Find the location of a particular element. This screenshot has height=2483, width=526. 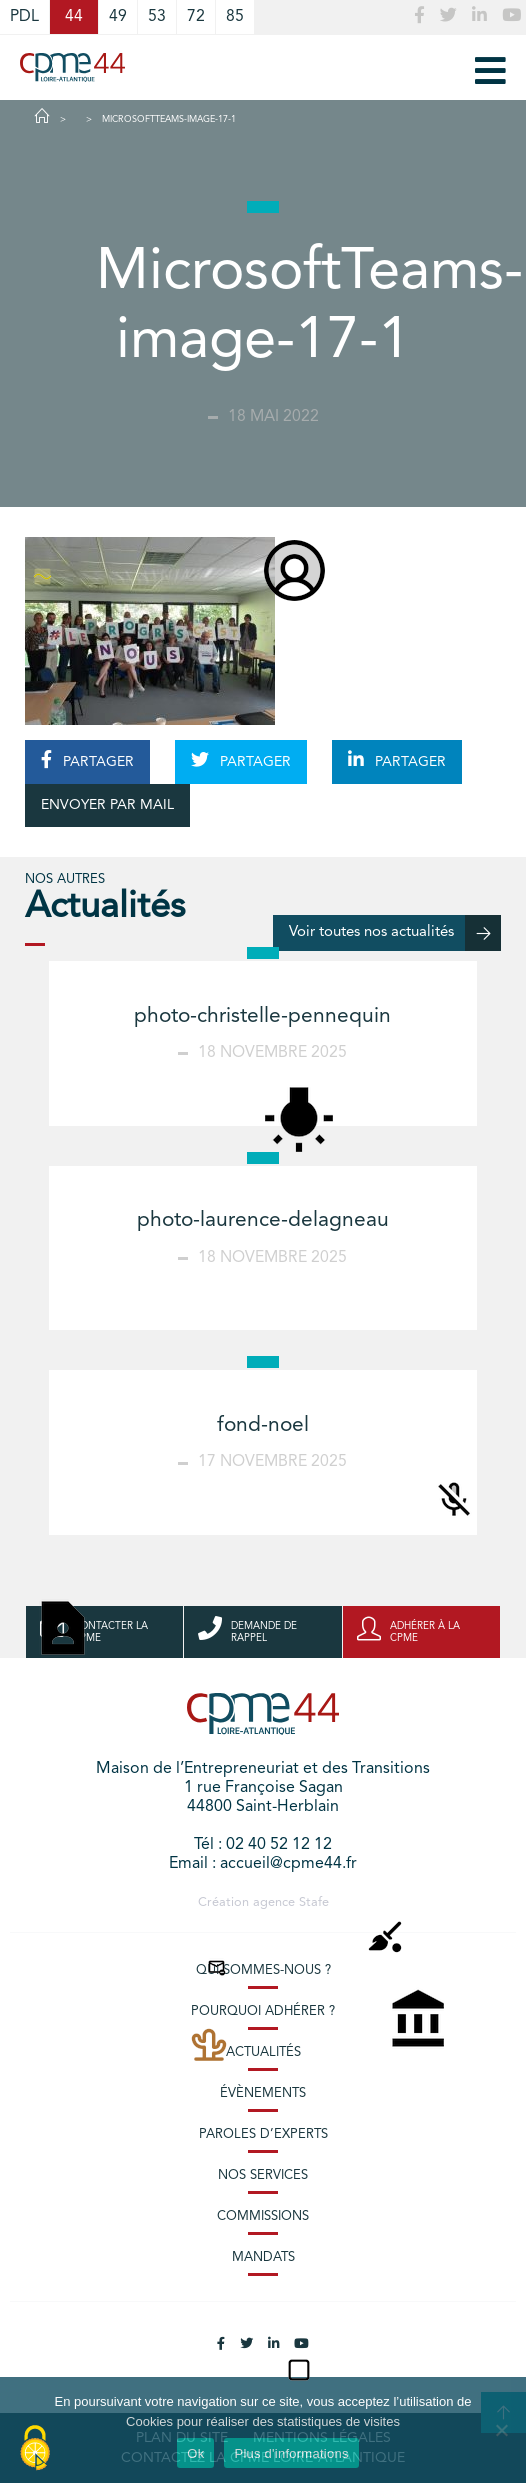

view your profile is located at coordinates (294, 570).